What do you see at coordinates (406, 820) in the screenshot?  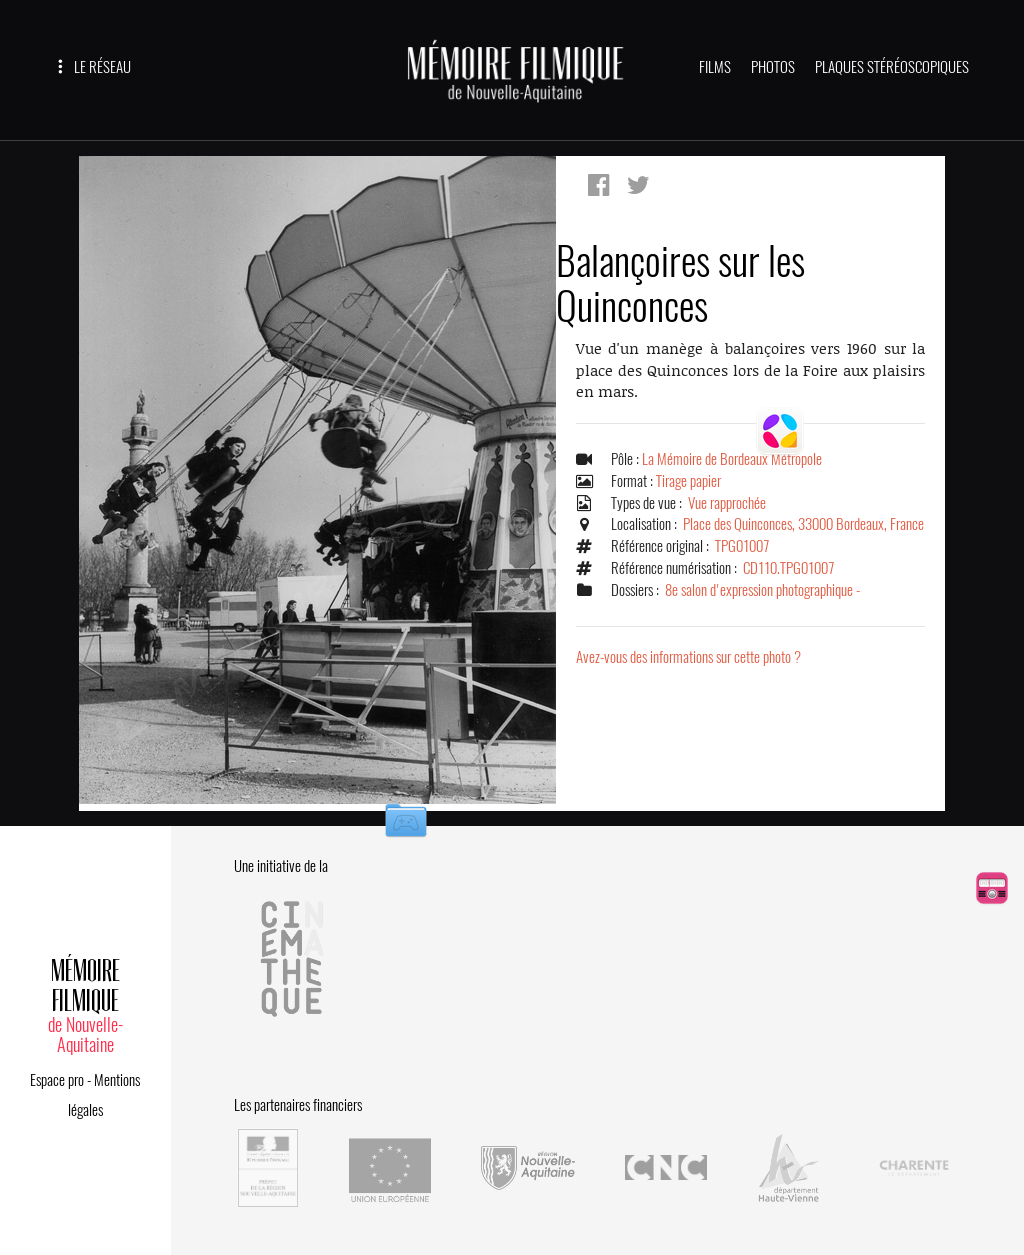 I see `open your games folder` at bounding box center [406, 820].